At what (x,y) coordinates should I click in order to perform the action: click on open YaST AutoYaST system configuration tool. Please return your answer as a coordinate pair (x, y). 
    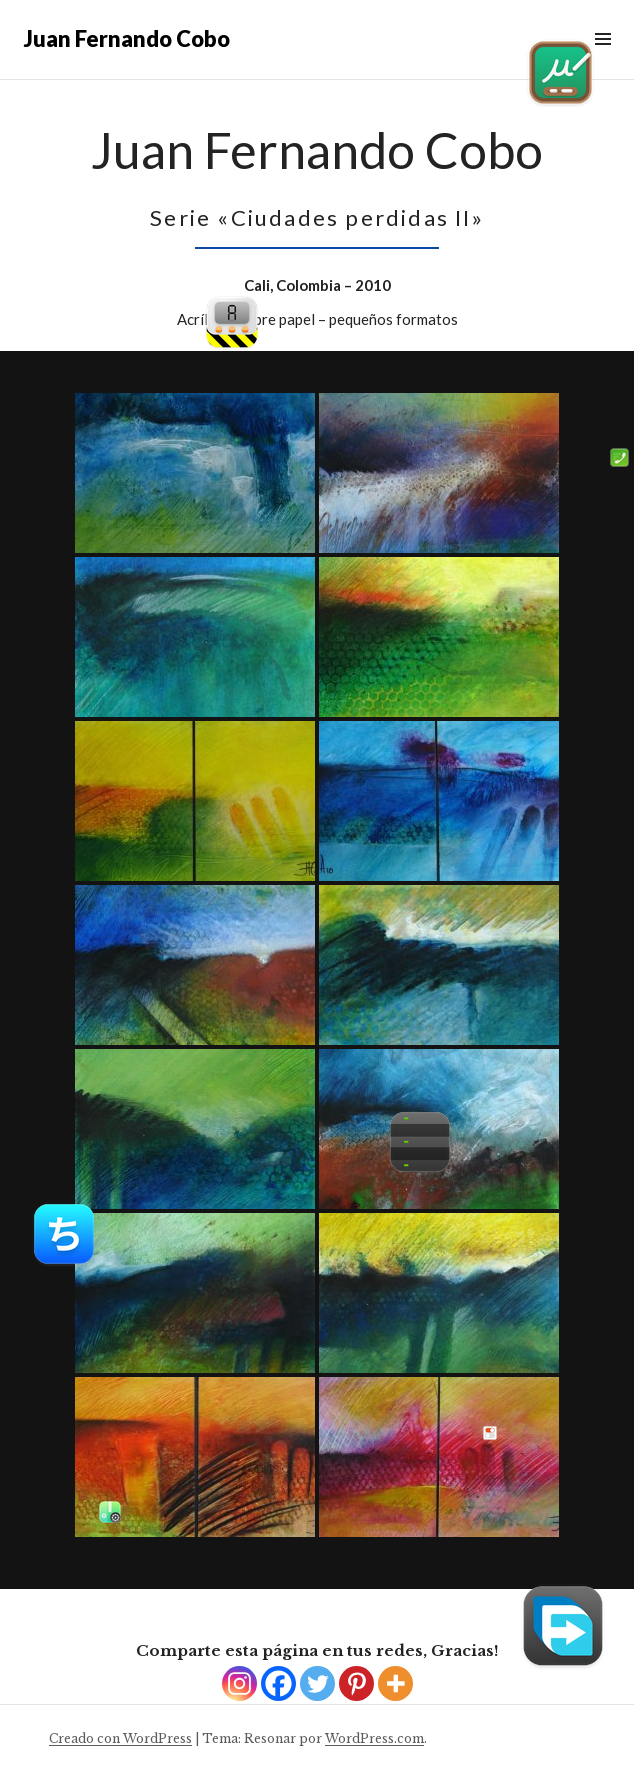
    Looking at the image, I should click on (110, 1512).